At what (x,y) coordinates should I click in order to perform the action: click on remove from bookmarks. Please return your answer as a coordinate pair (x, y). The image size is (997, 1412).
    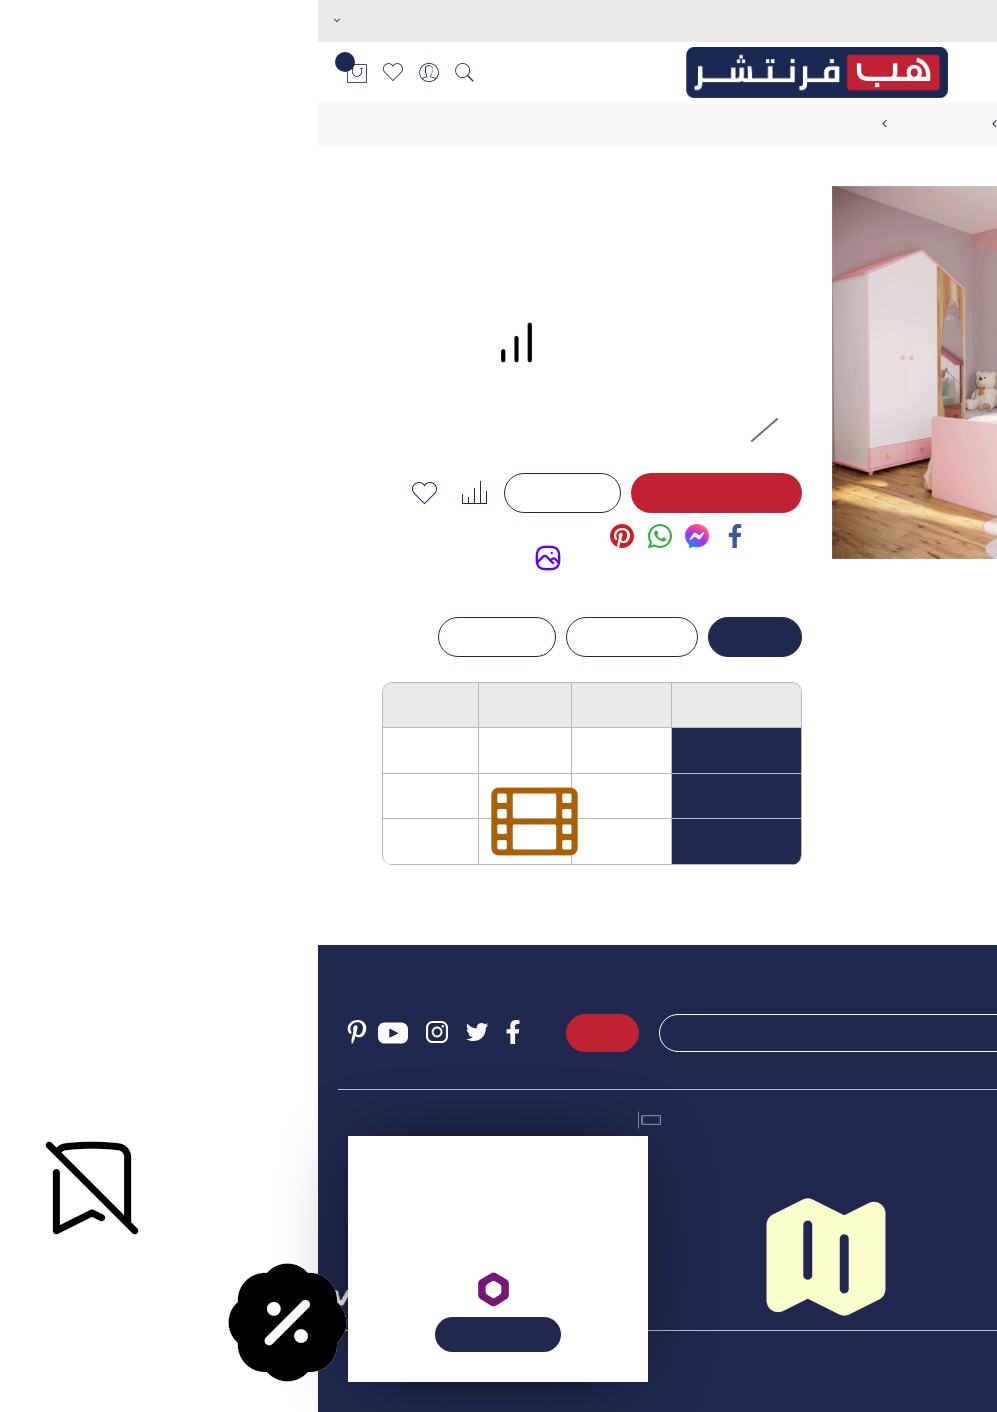
    Looking at the image, I should click on (92, 1188).